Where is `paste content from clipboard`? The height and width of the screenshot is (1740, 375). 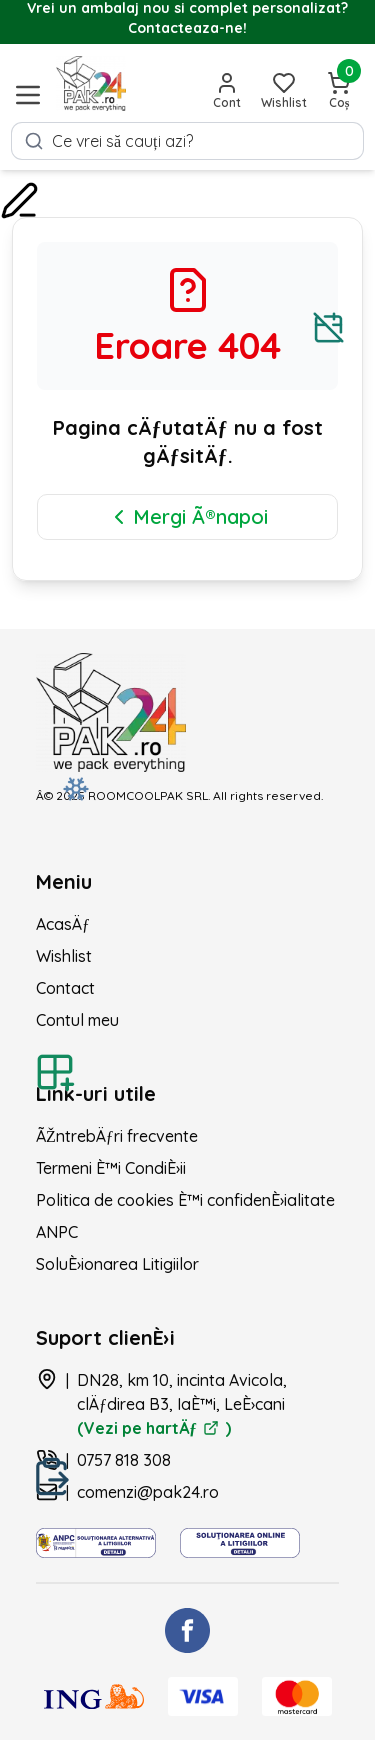 paste content from clipboard is located at coordinates (51, 1476).